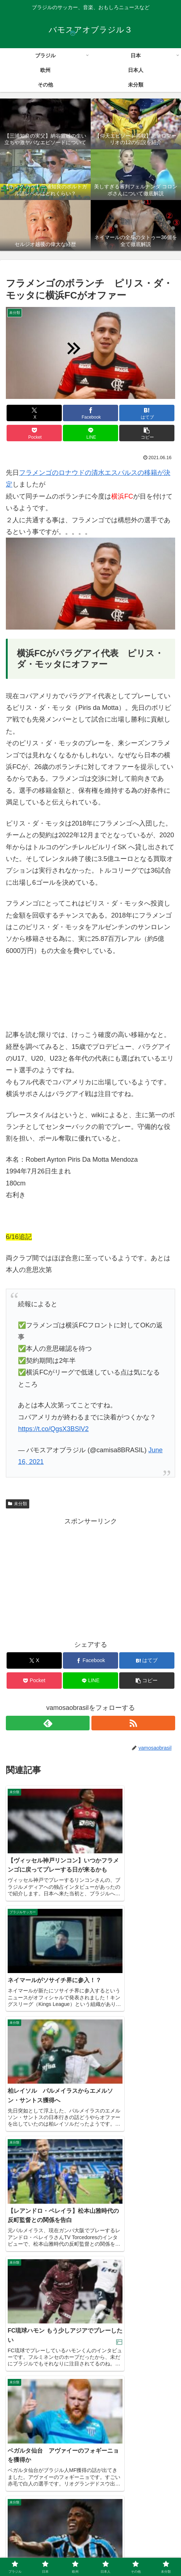 This screenshot has height=2576, width=181. Describe the element at coordinates (73, 348) in the screenshot. I see `skip forward or advance to next item` at that location.